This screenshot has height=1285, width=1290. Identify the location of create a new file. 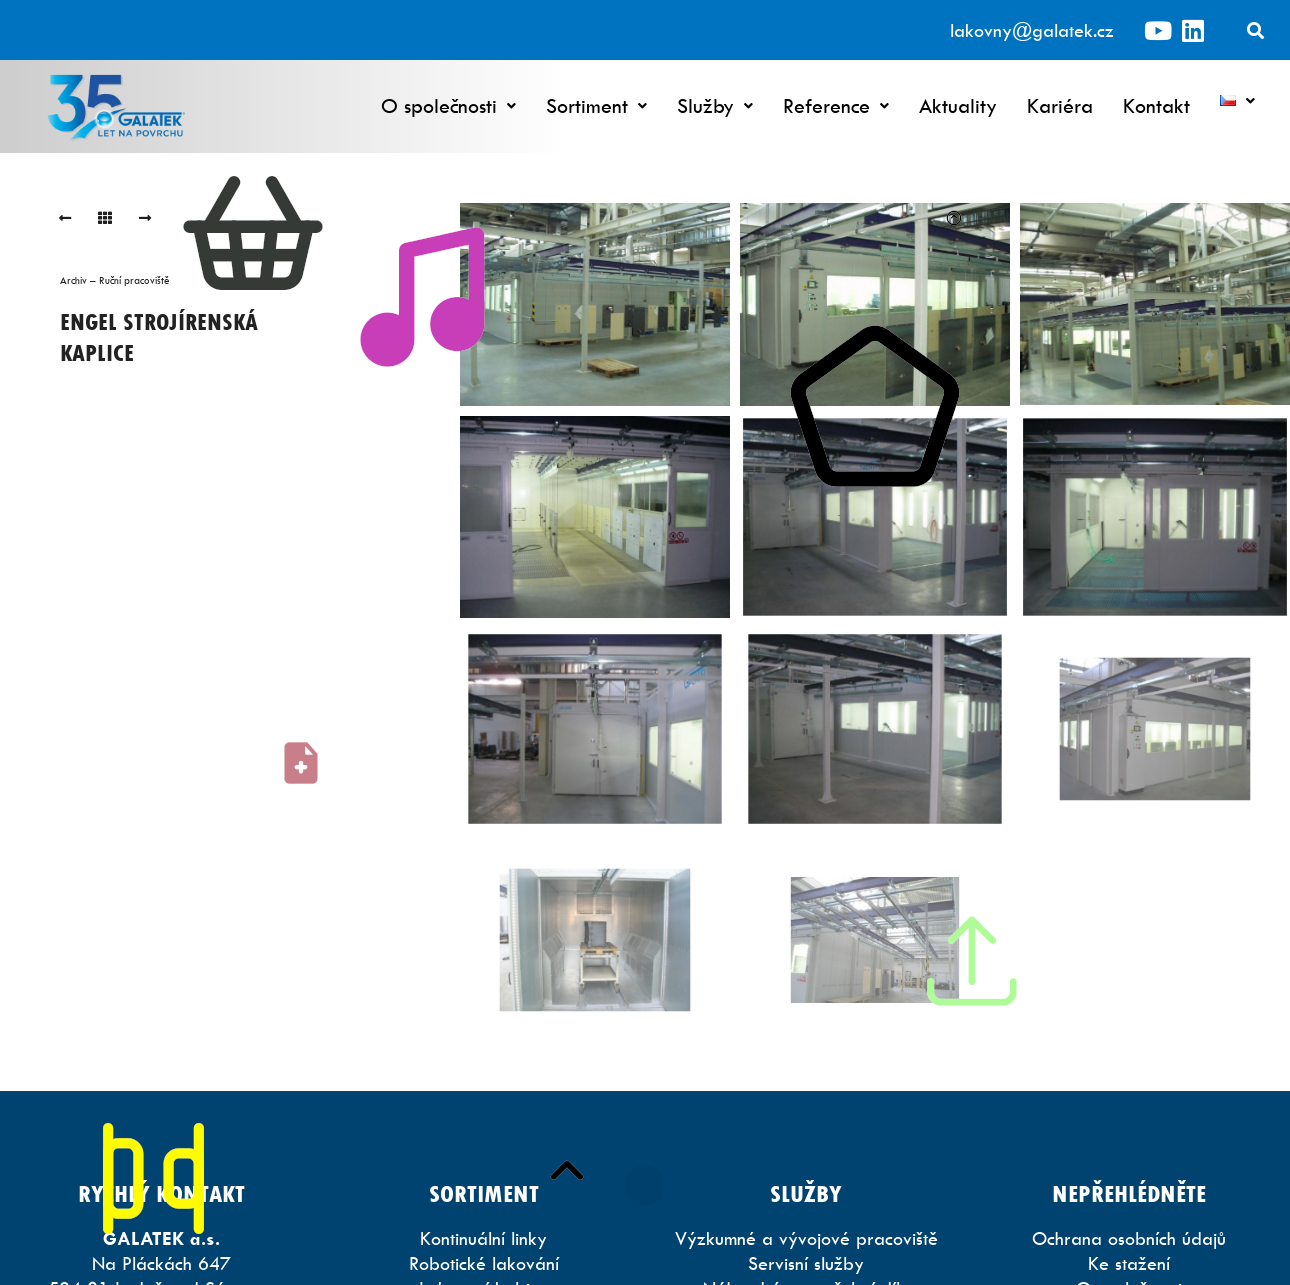
(301, 763).